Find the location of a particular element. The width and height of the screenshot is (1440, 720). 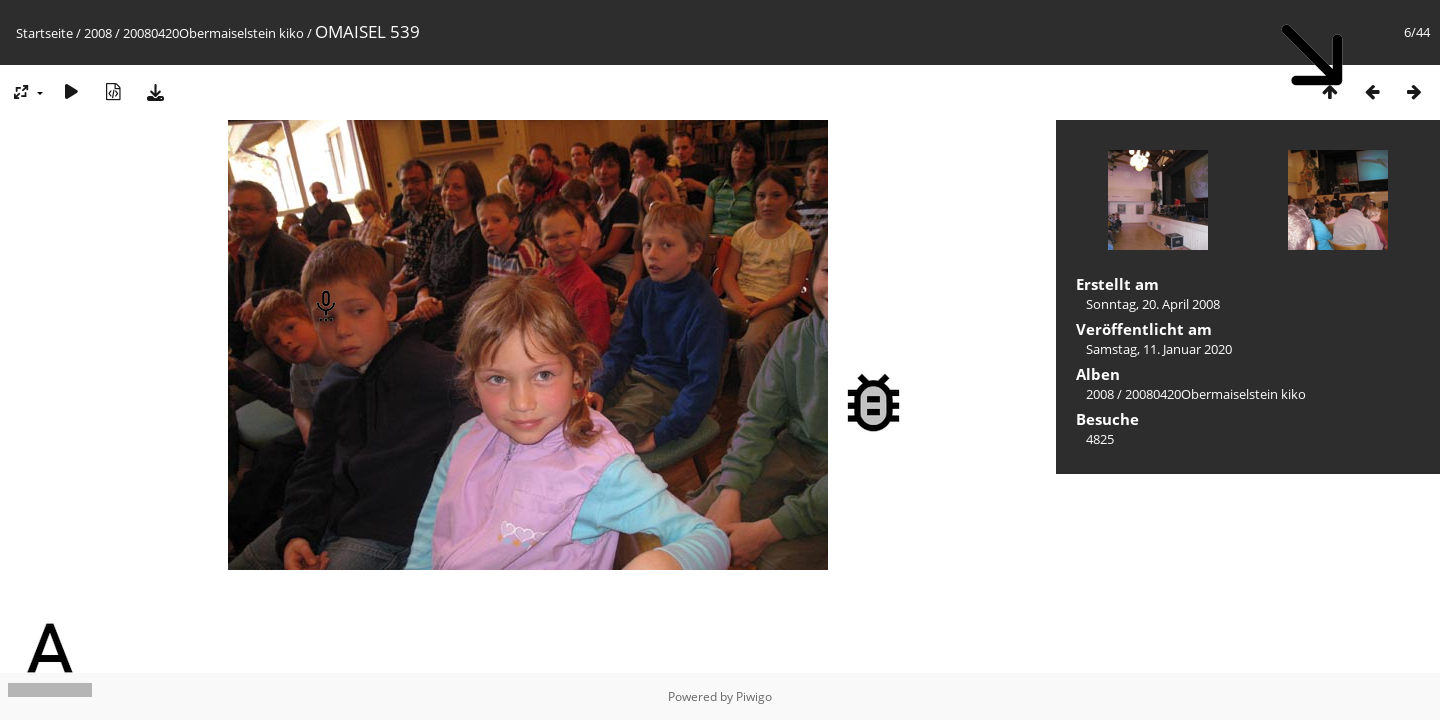

navigate to the next item diagonally is located at coordinates (1312, 55).